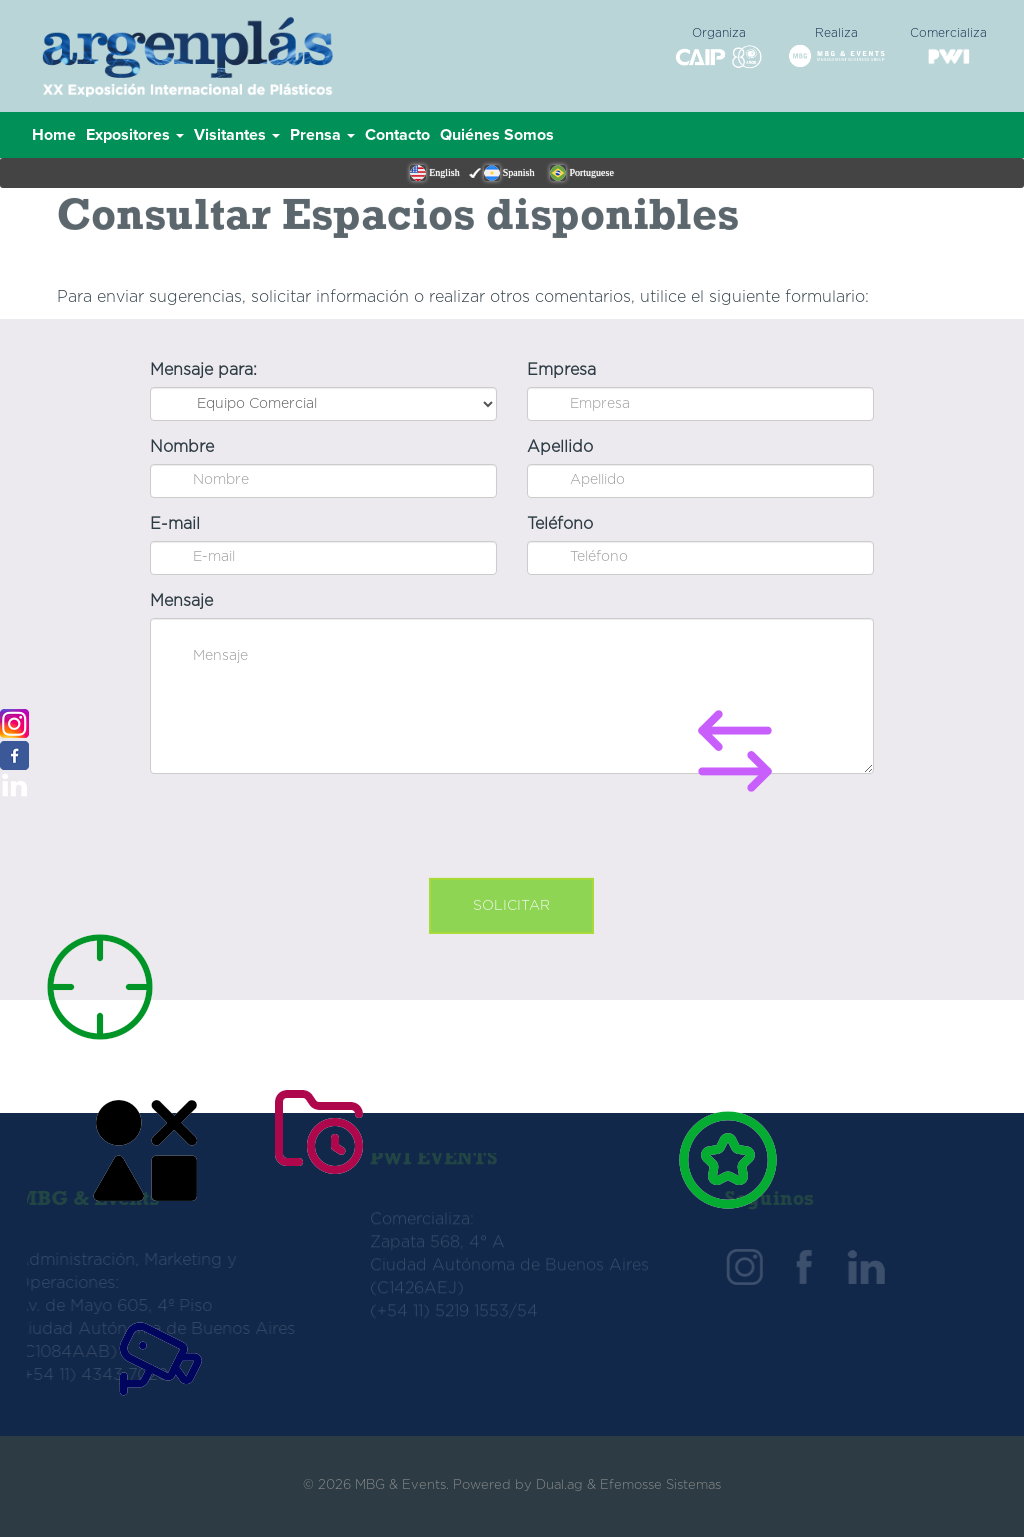 The height and width of the screenshot is (1537, 1024). Describe the element at coordinates (728, 1160) in the screenshot. I see `add to favorites` at that location.